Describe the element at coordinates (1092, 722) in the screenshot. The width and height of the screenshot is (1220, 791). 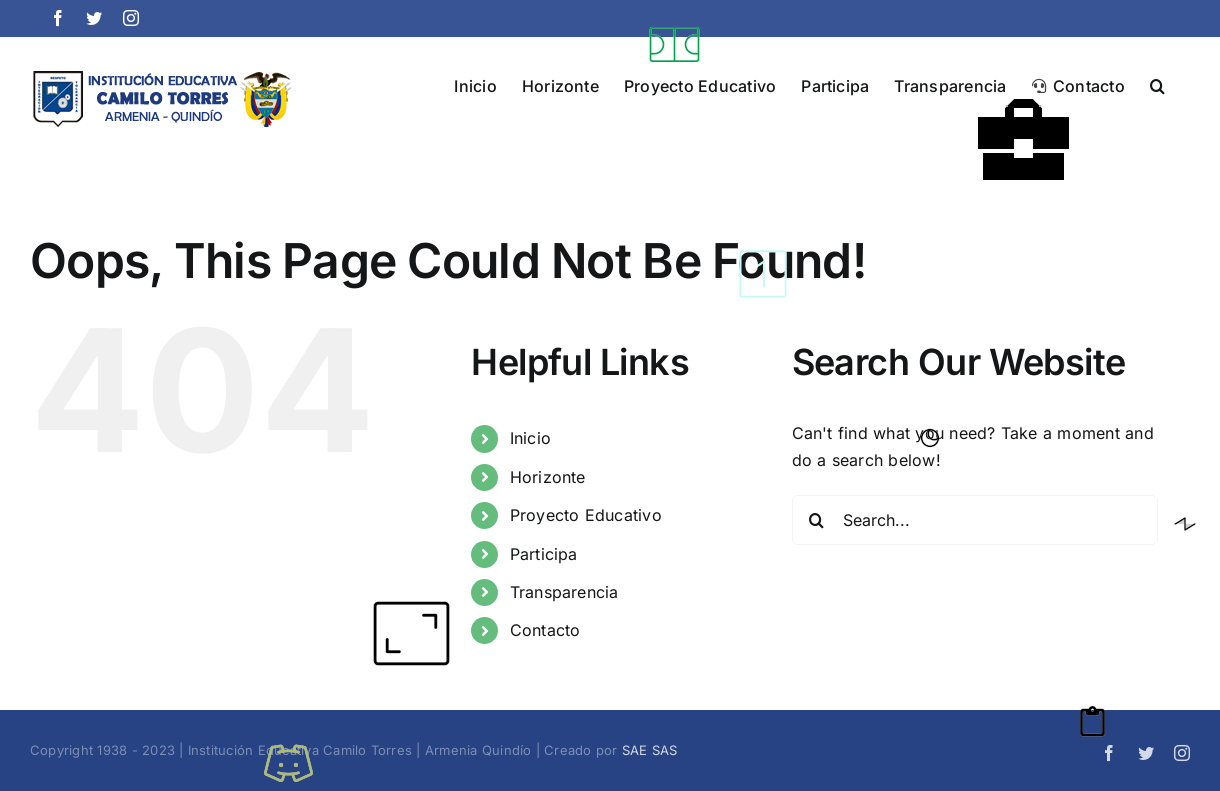
I see `paste content from clipboard` at that location.